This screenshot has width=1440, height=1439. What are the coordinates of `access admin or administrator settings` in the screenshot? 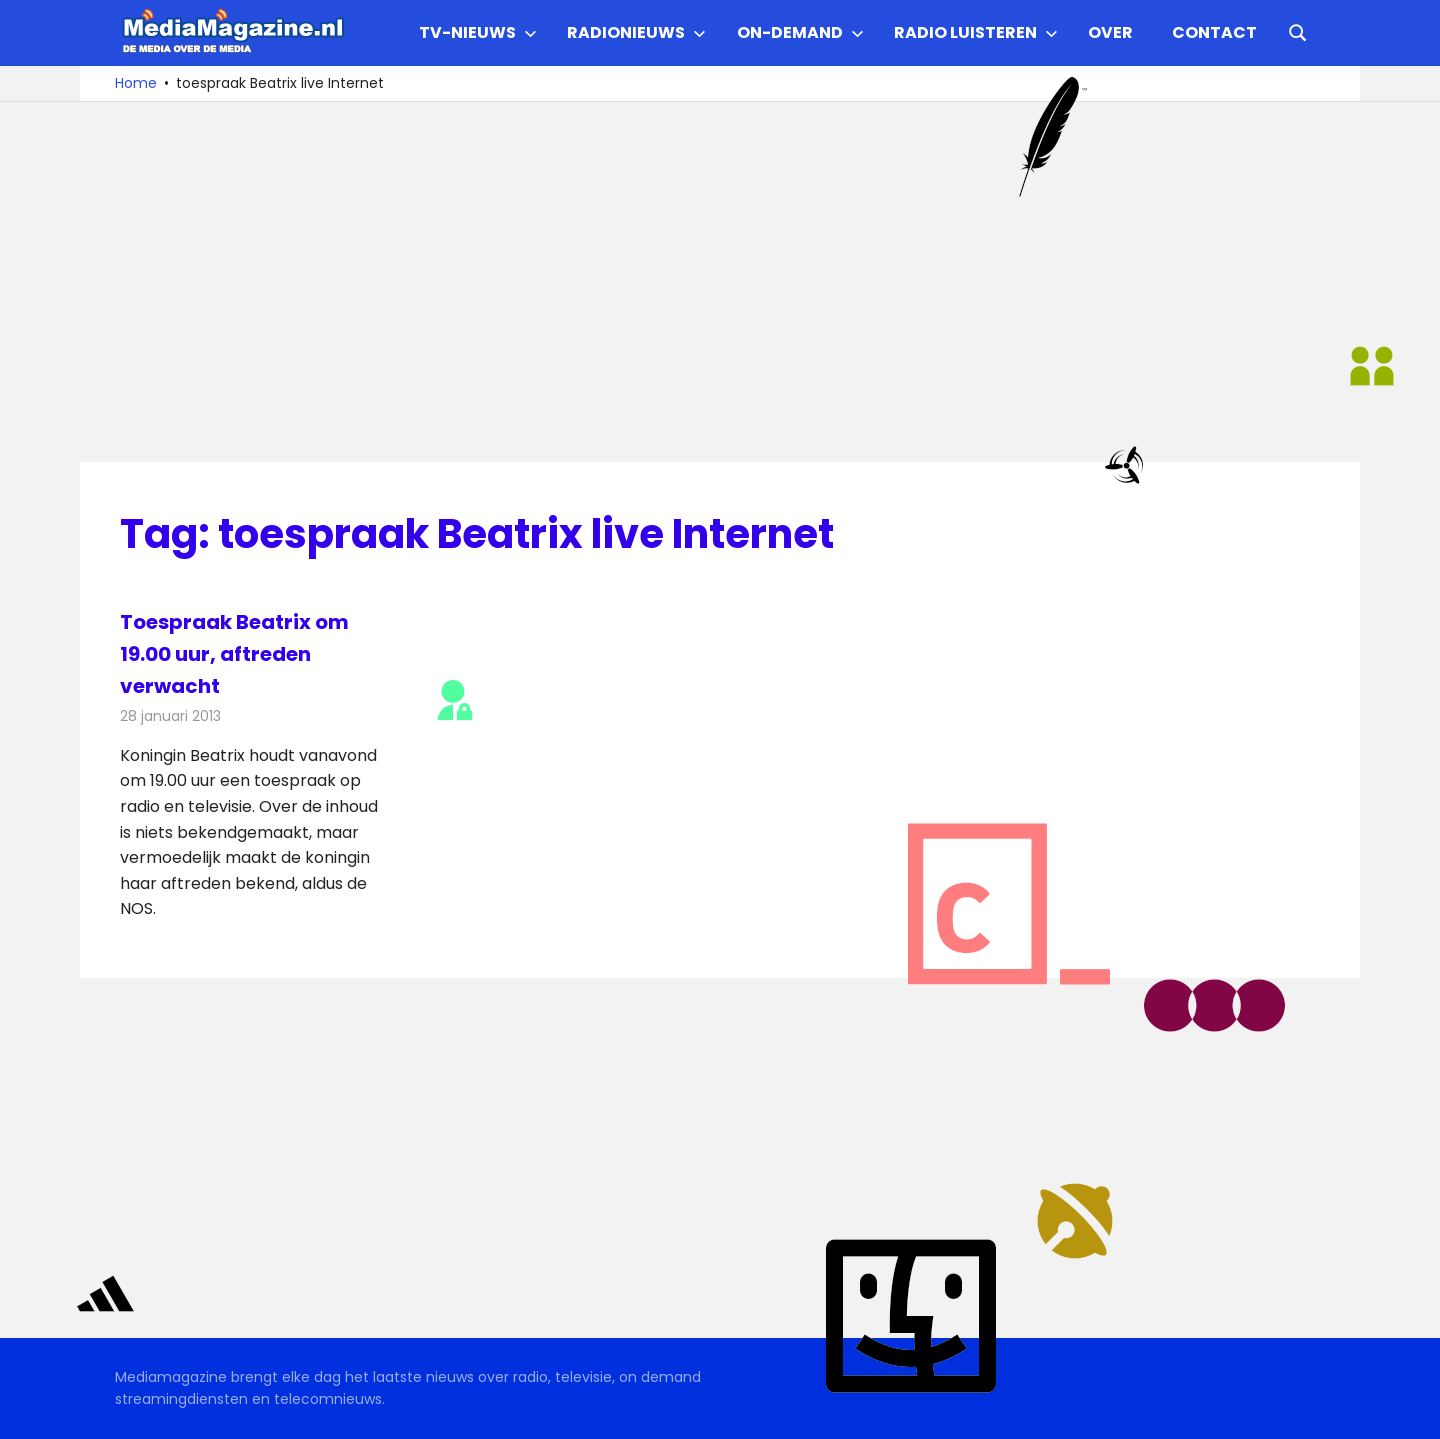 It's located at (453, 701).